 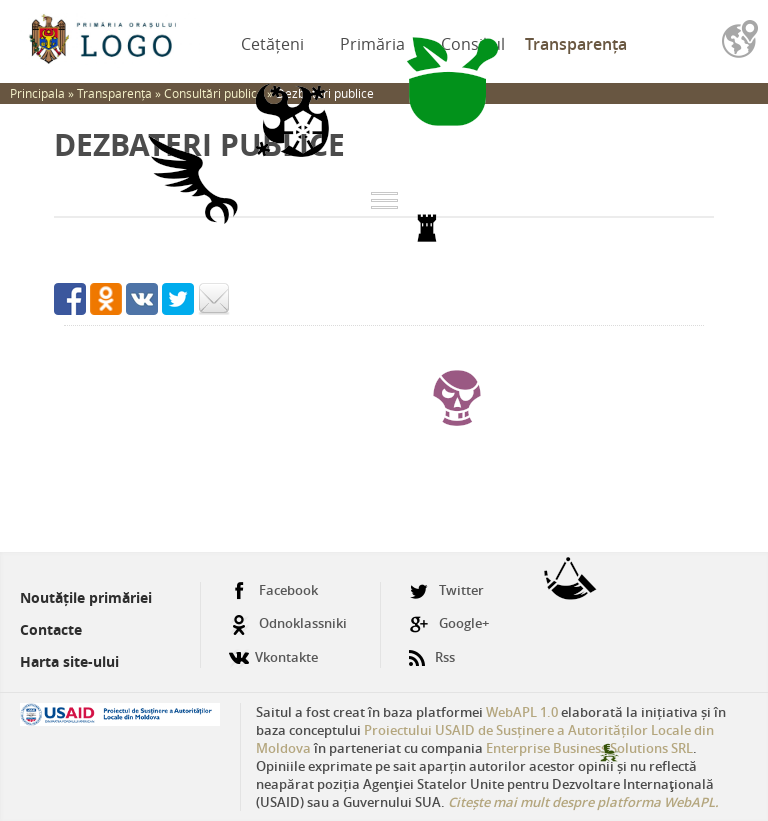 I want to click on access the potion crafting menu, so click(x=452, y=81).